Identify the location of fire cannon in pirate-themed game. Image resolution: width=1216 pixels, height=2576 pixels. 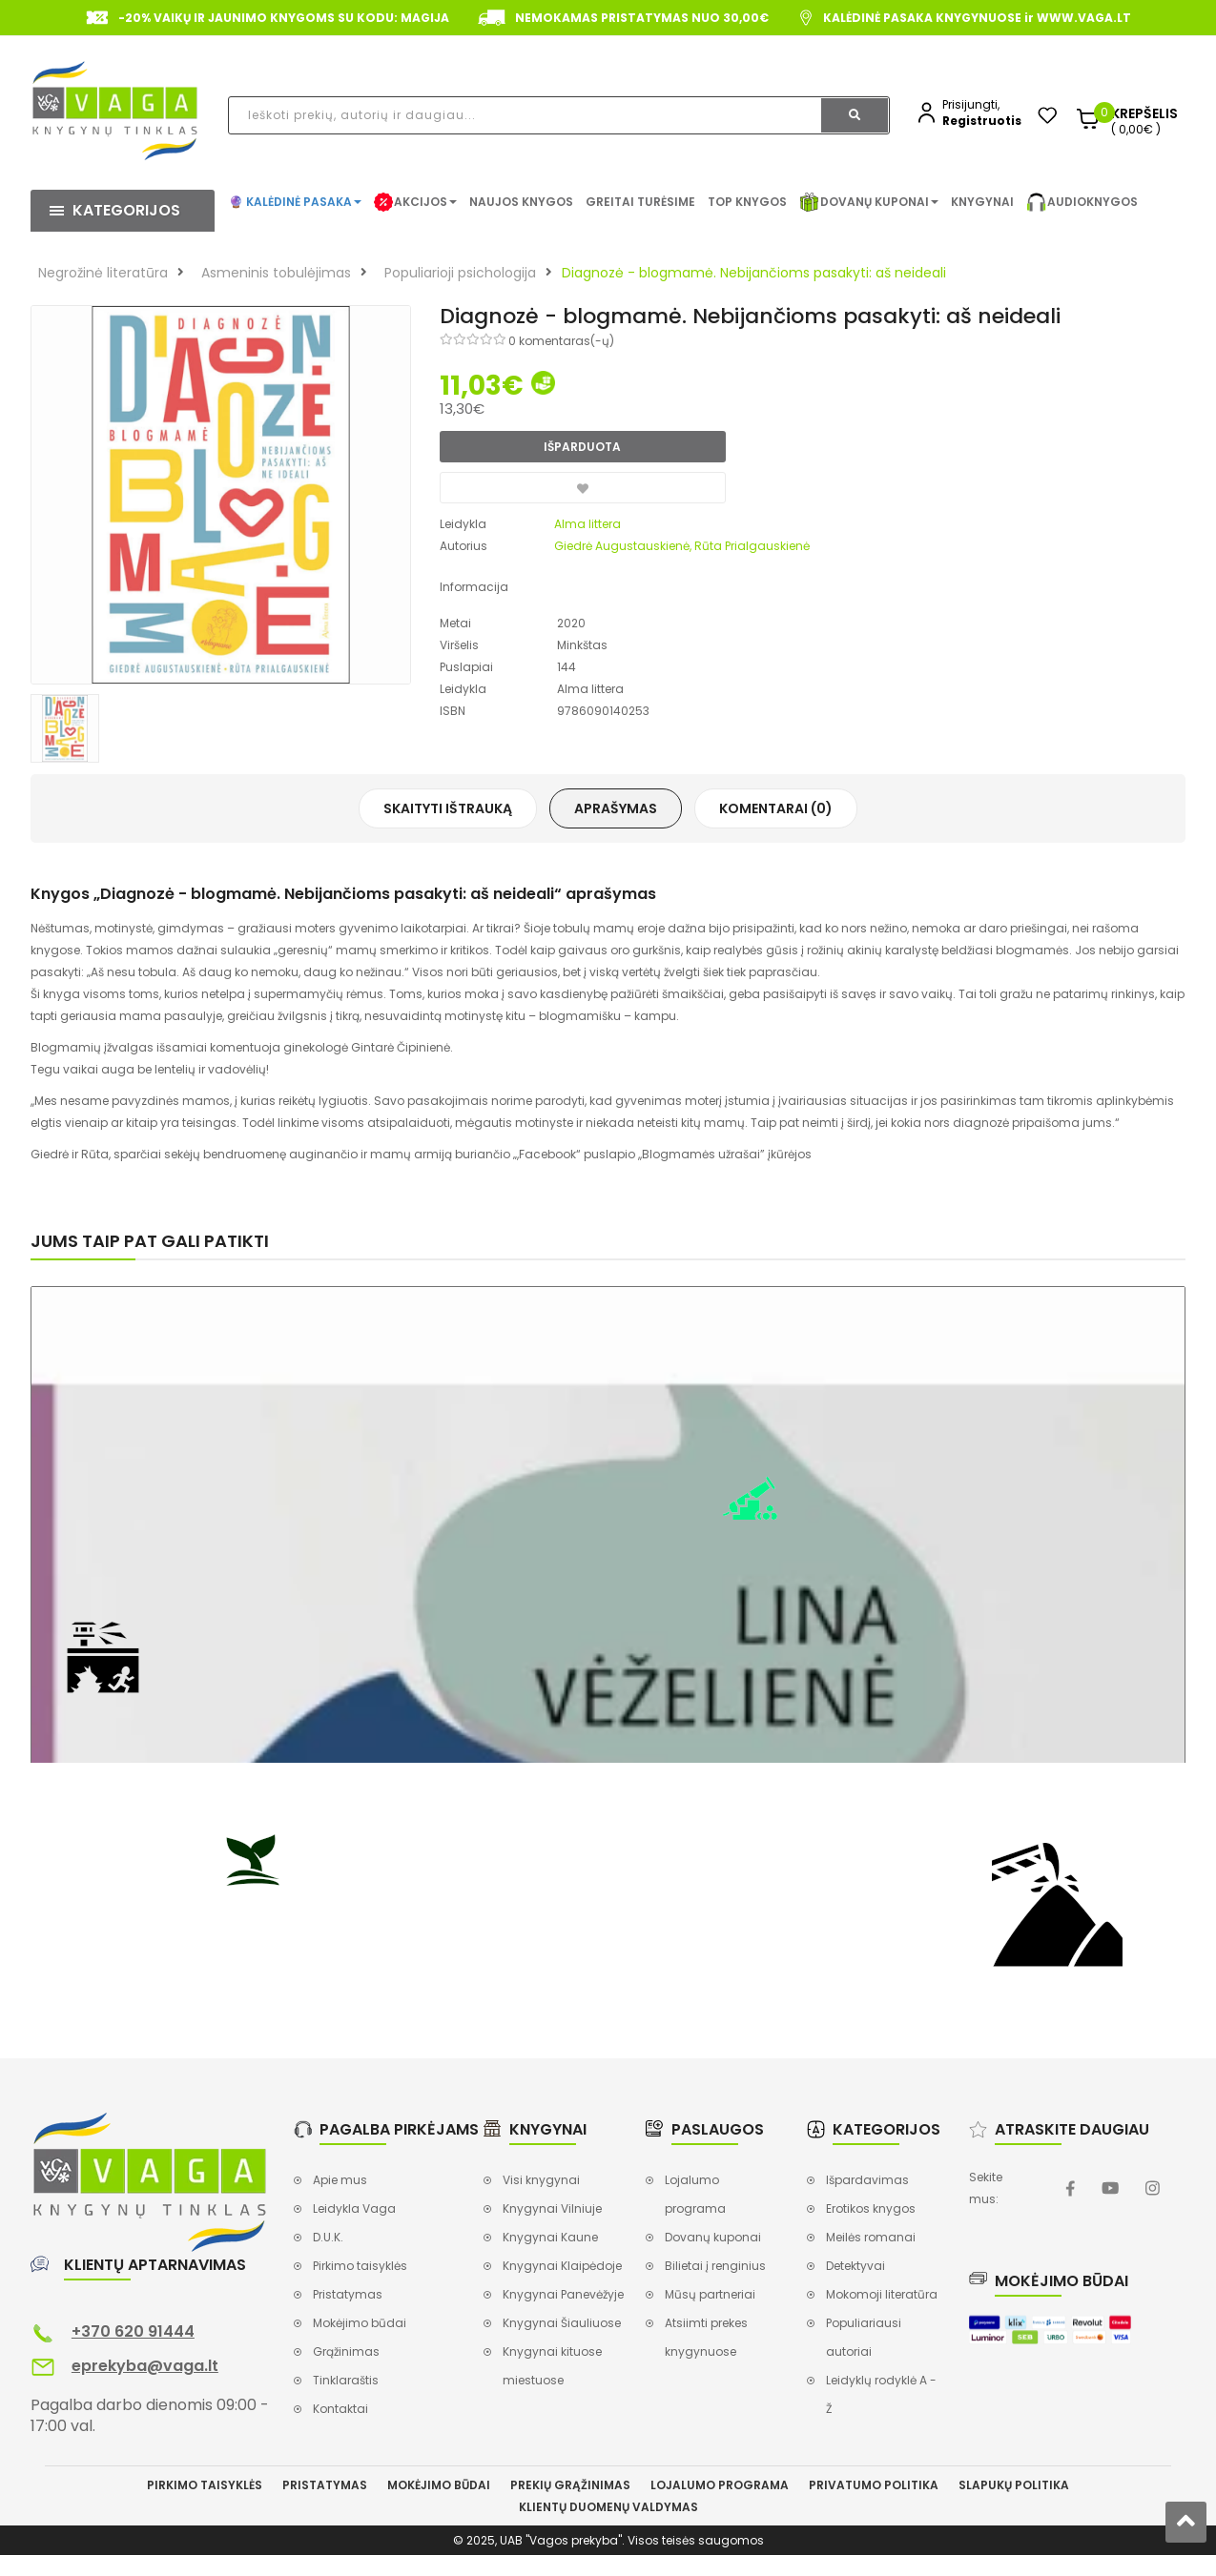
(750, 1498).